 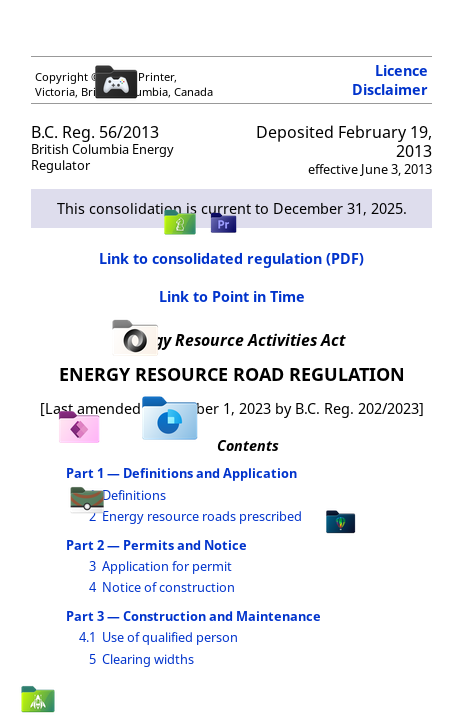 I want to click on open microsoft dynamics 365 sales folder, so click(x=169, y=419).